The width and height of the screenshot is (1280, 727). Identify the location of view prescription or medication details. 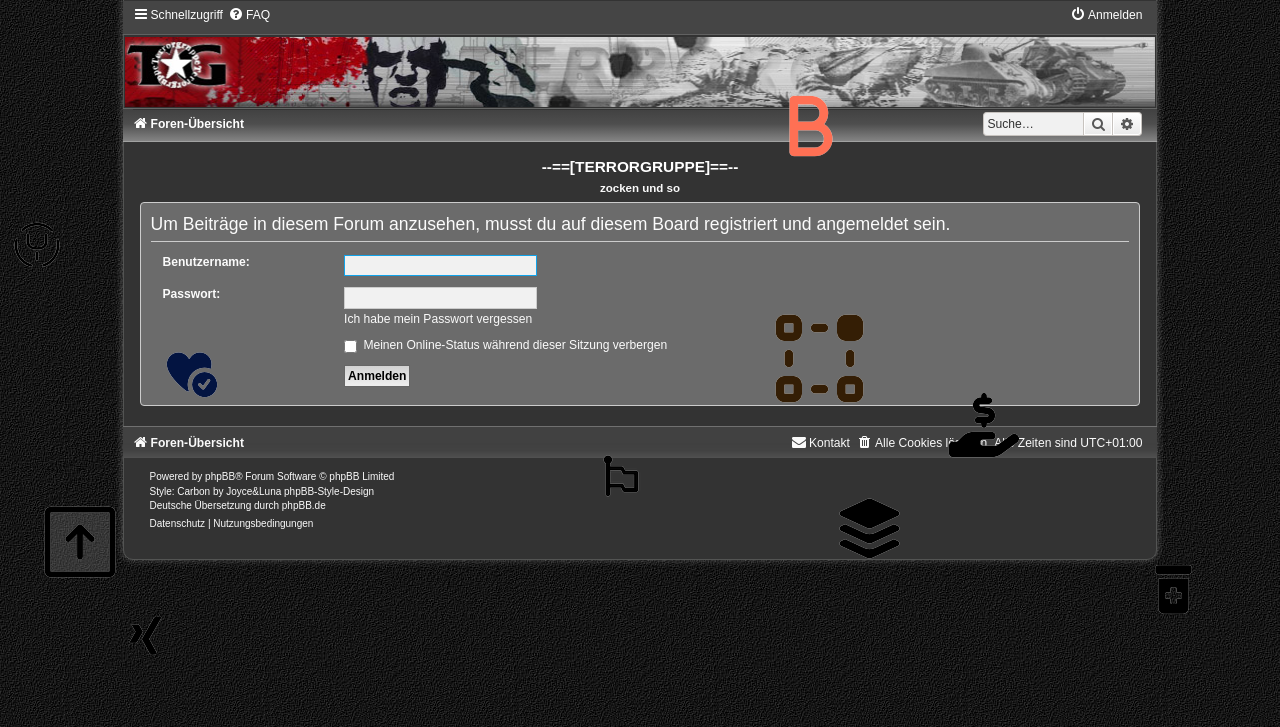
(1173, 589).